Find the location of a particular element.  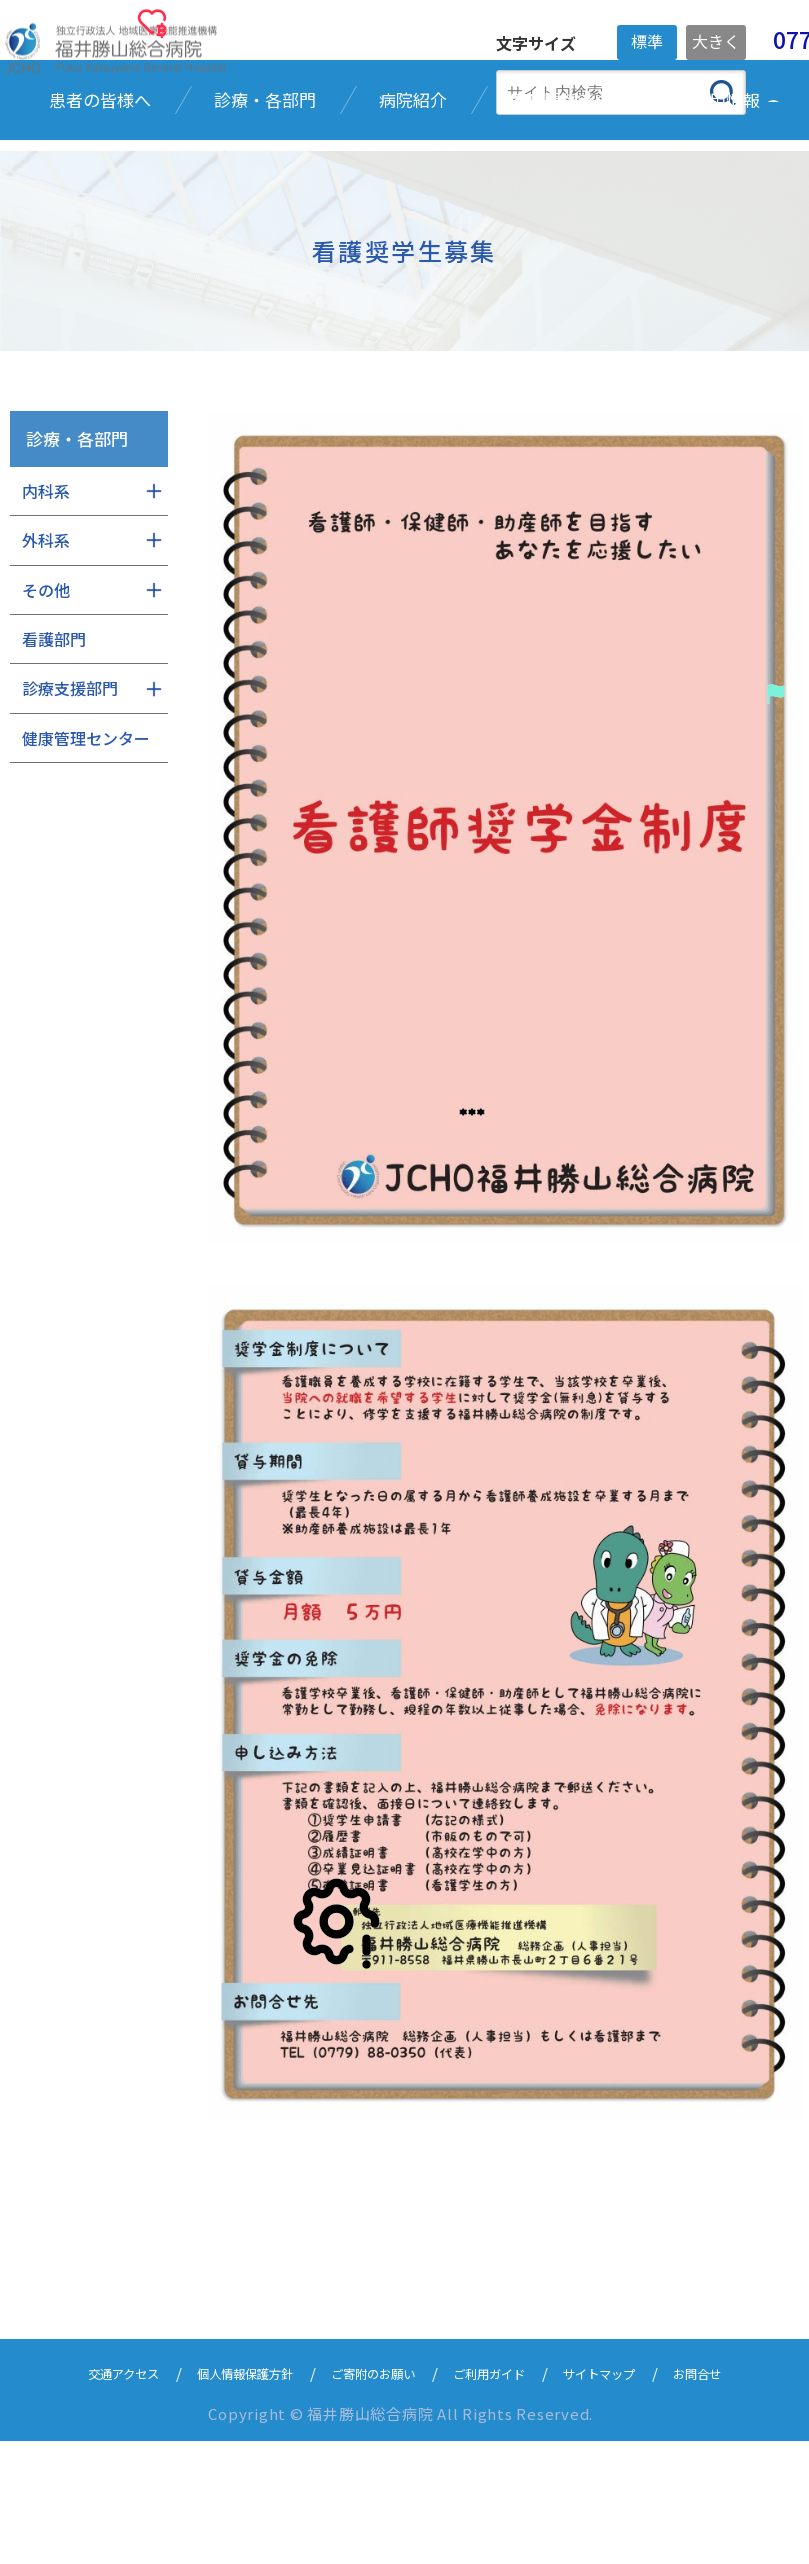

settings require attention or action is located at coordinates (336, 1921).